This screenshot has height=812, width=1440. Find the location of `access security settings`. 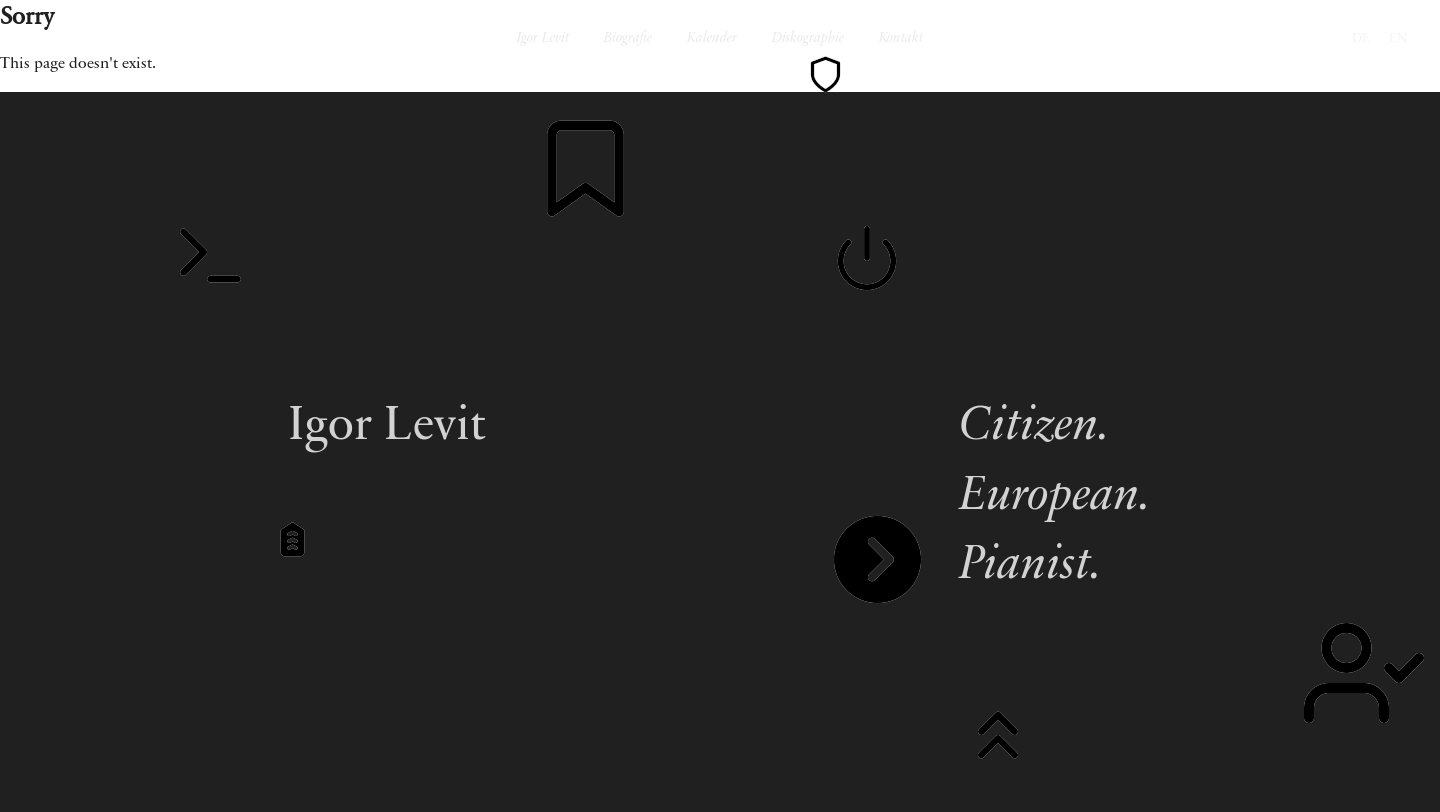

access security settings is located at coordinates (825, 74).